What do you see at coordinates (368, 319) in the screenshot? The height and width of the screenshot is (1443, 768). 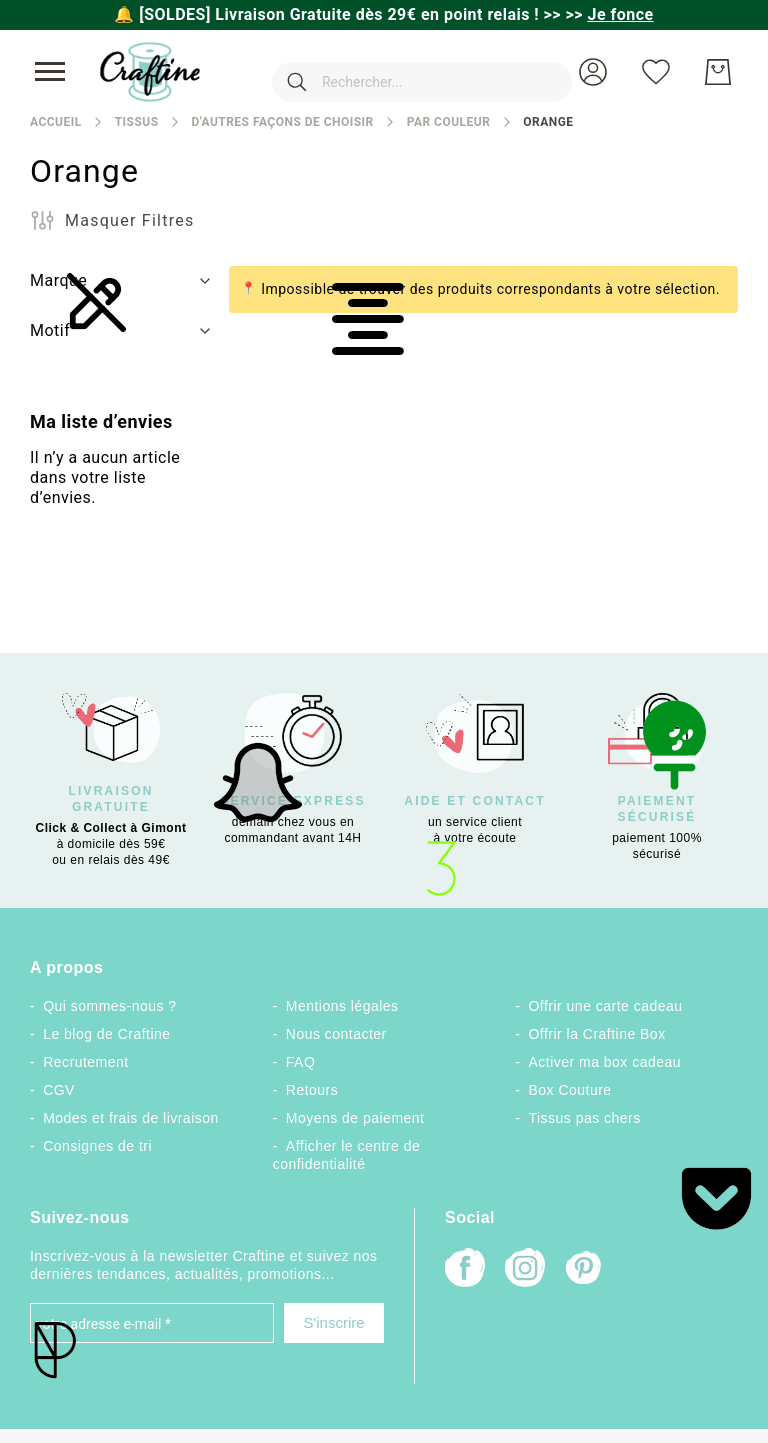 I see `center align text` at bounding box center [368, 319].